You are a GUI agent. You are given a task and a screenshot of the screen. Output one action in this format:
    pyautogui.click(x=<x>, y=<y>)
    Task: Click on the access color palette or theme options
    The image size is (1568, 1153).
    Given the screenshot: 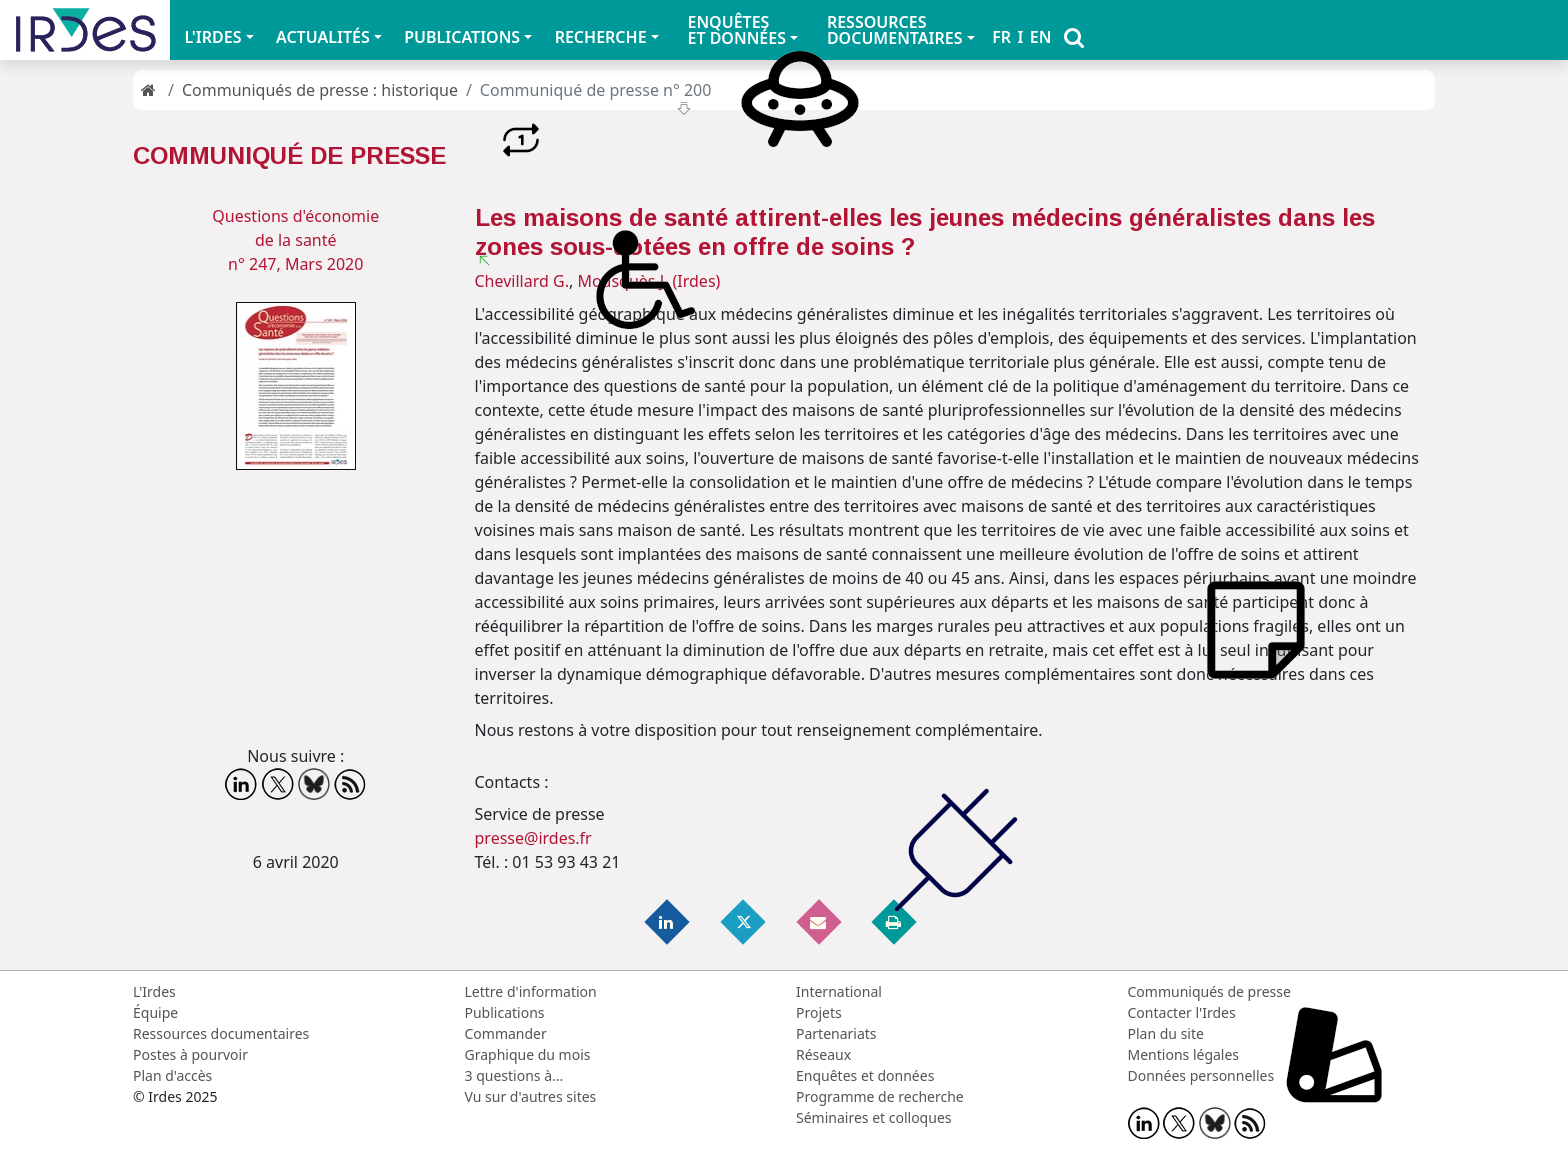 What is the action you would take?
    pyautogui.click(x=1330, y=1058)
    